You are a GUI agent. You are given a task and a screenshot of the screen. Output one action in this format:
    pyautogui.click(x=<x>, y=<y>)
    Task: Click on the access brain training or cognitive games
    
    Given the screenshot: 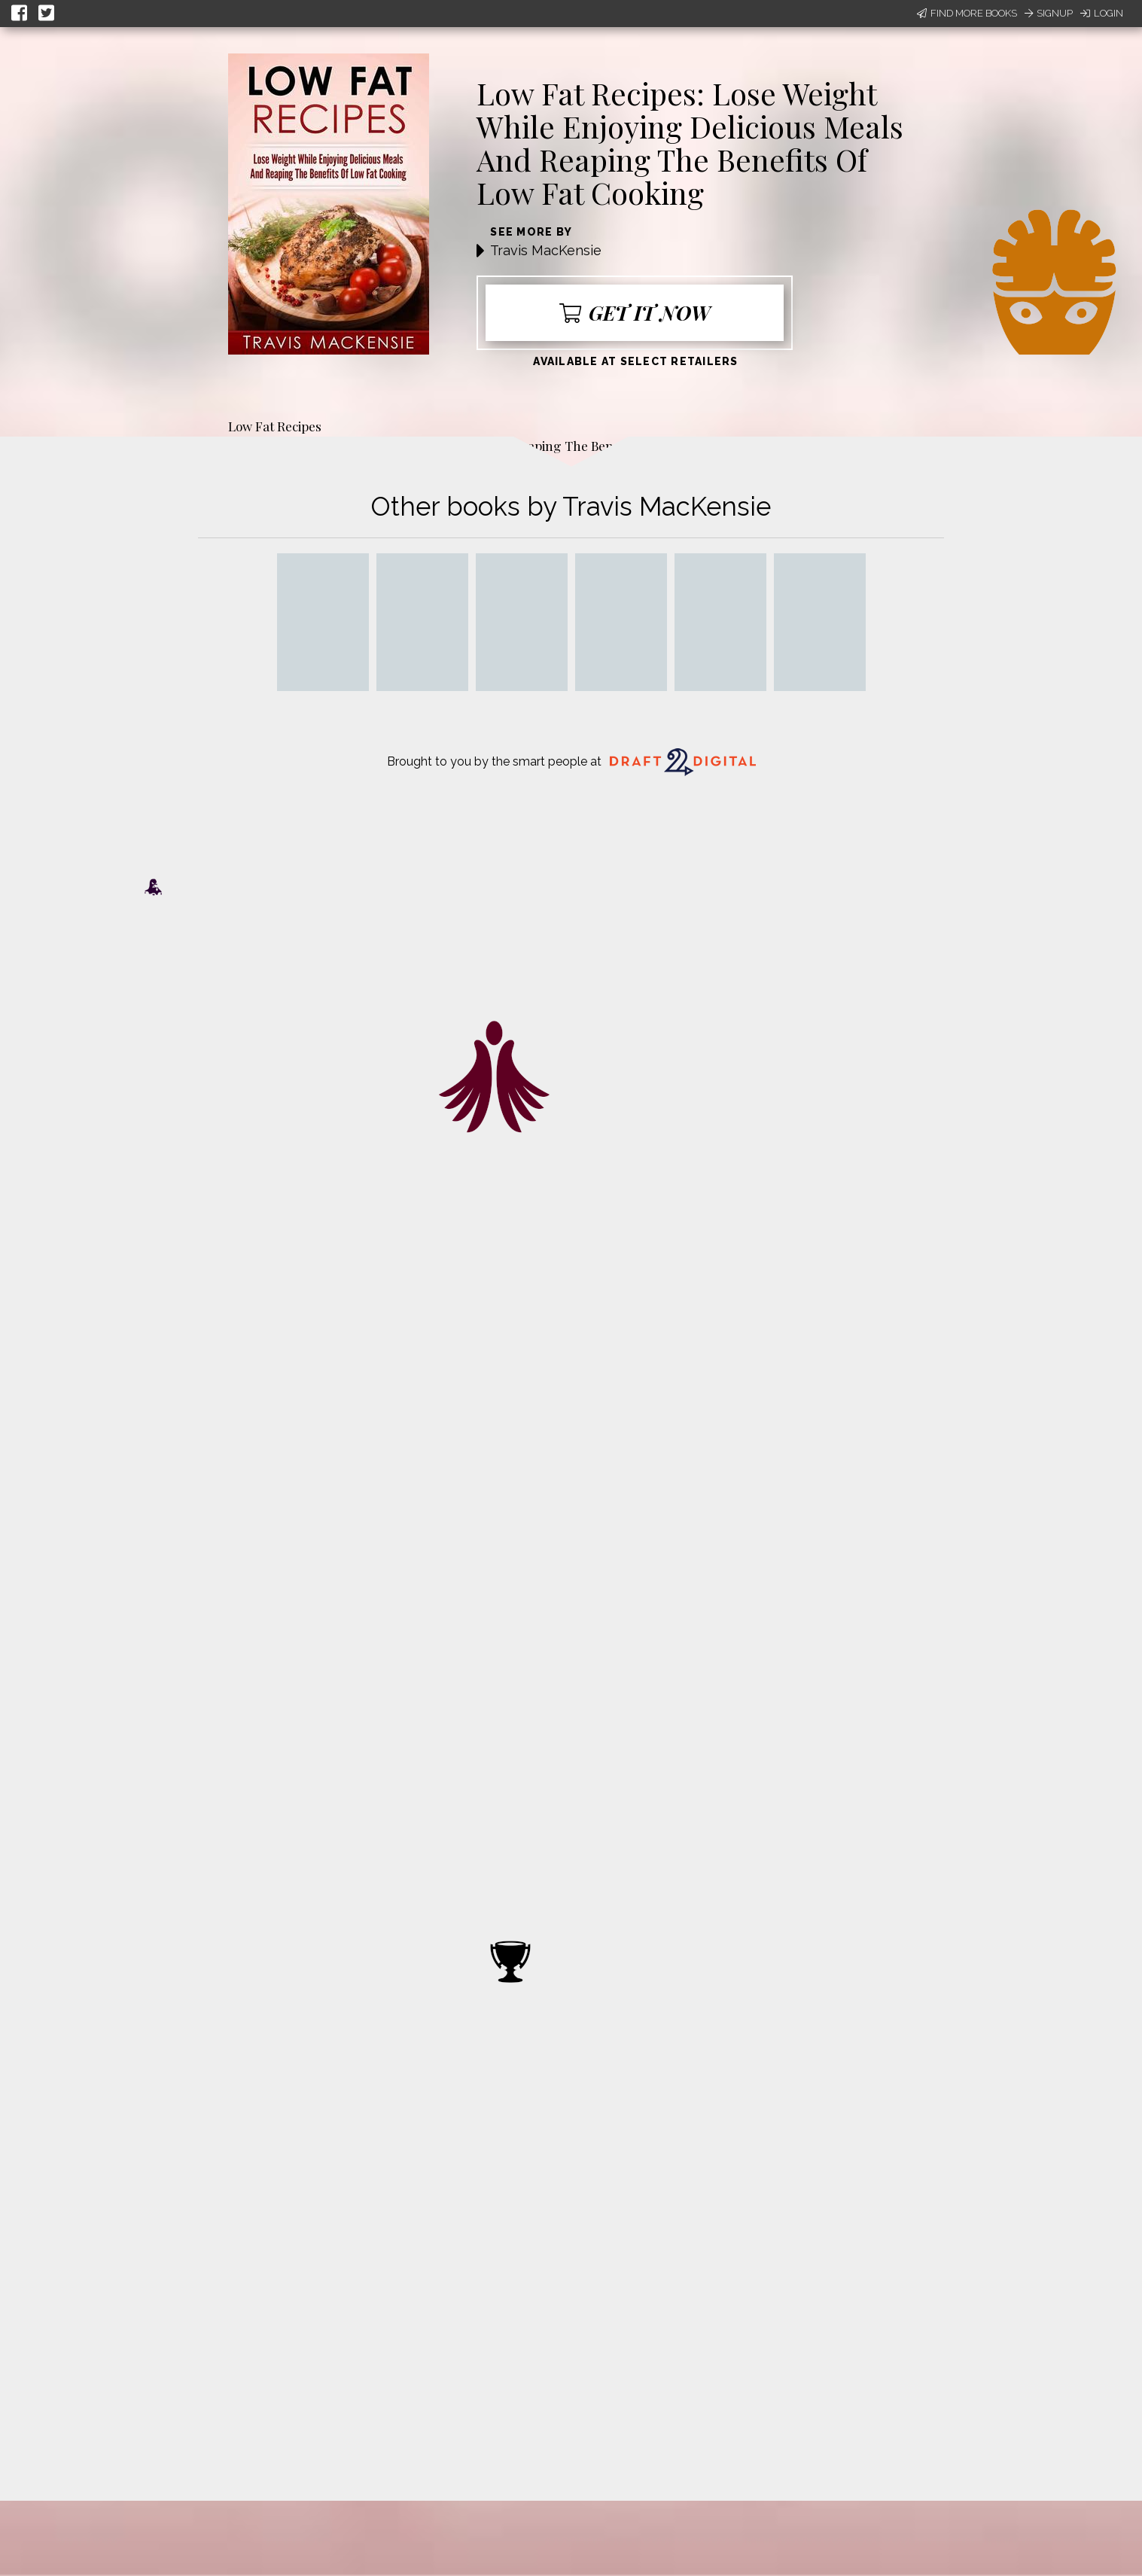 What is the action you would take?
    pyautogui.click(x=1051, y=282)
    